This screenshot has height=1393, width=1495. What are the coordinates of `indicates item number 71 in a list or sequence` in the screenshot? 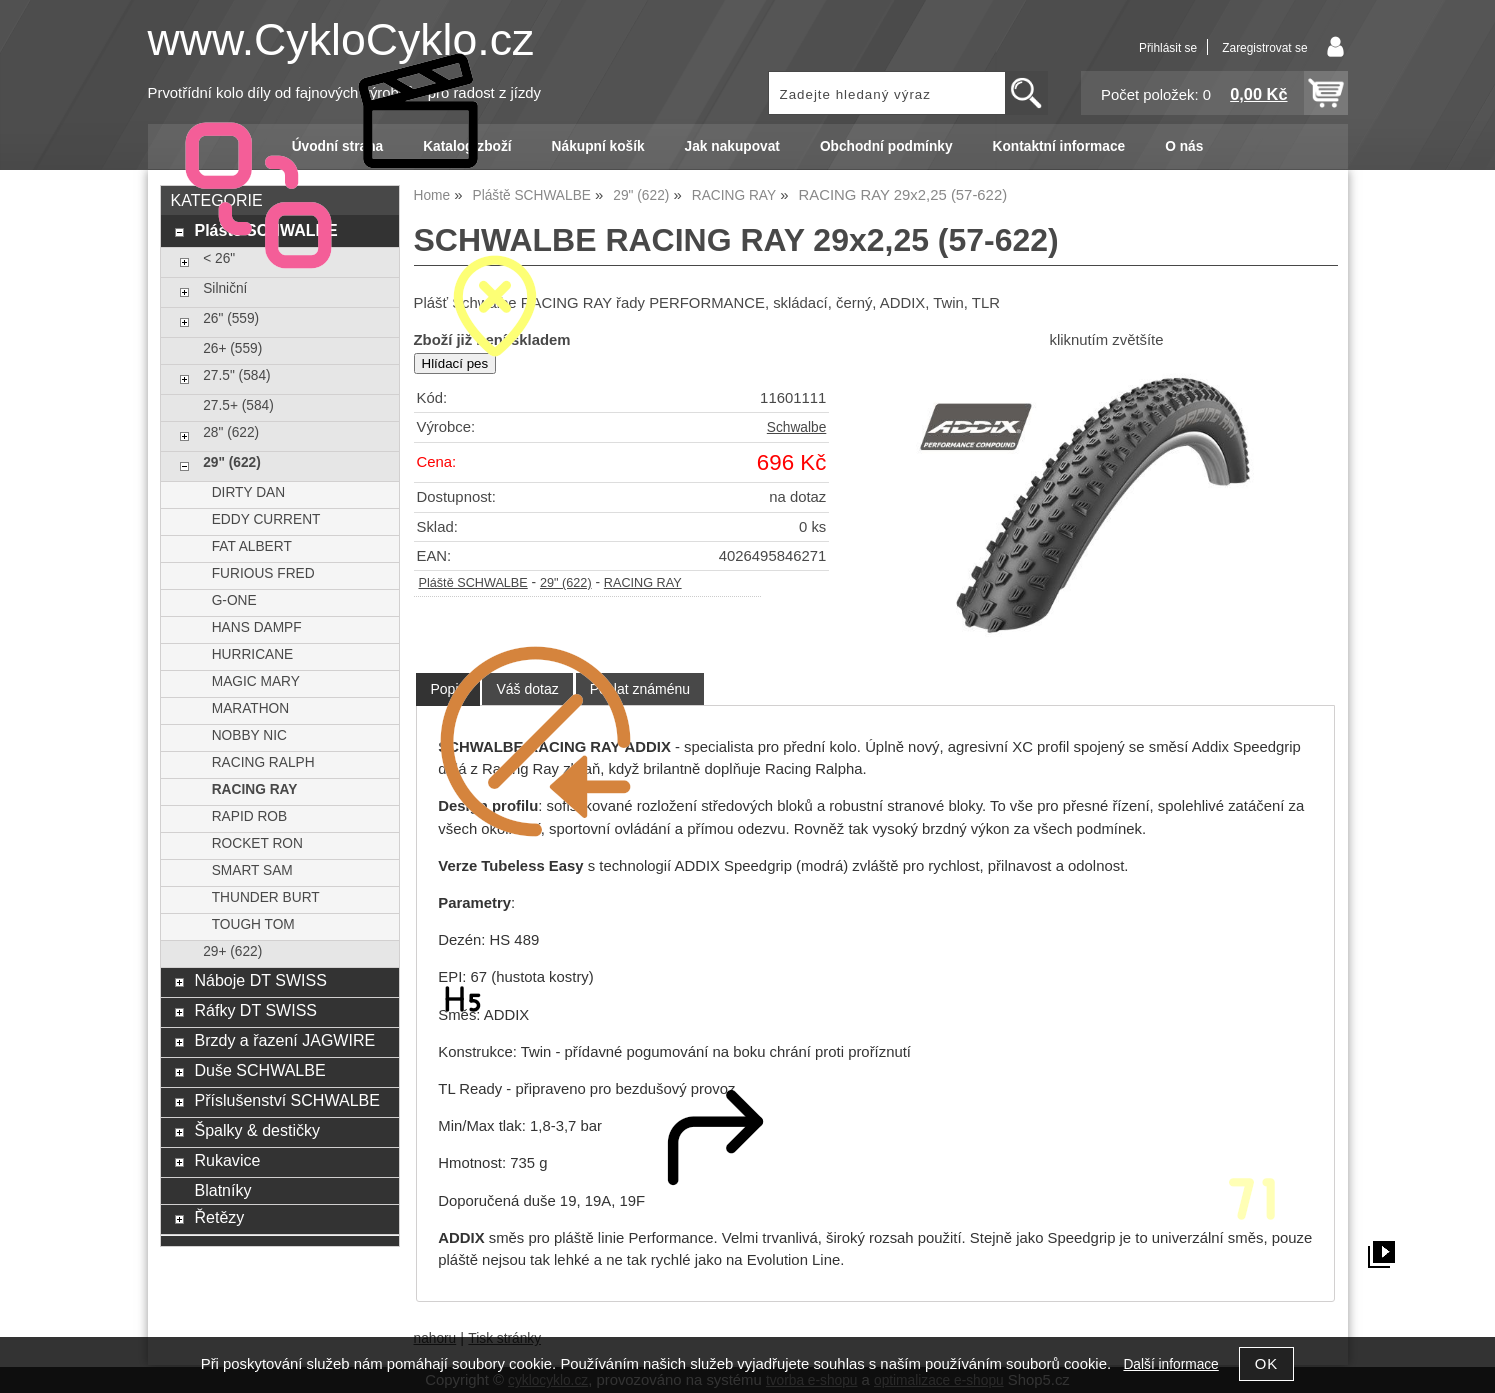 It's located at (1254, 1199).